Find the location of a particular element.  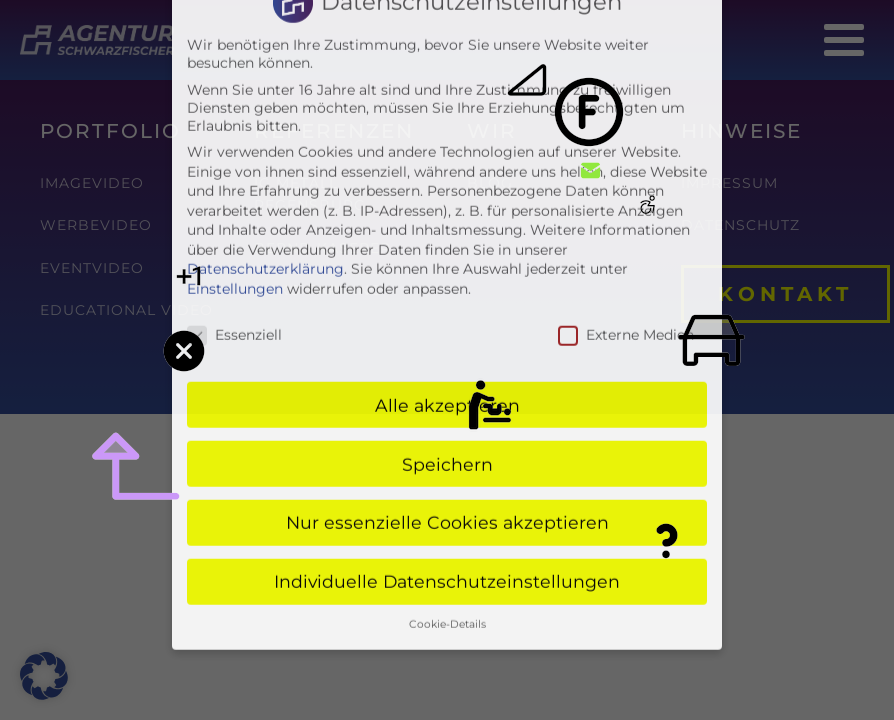

open your inbox or messages is located at coordinates (590, 170).